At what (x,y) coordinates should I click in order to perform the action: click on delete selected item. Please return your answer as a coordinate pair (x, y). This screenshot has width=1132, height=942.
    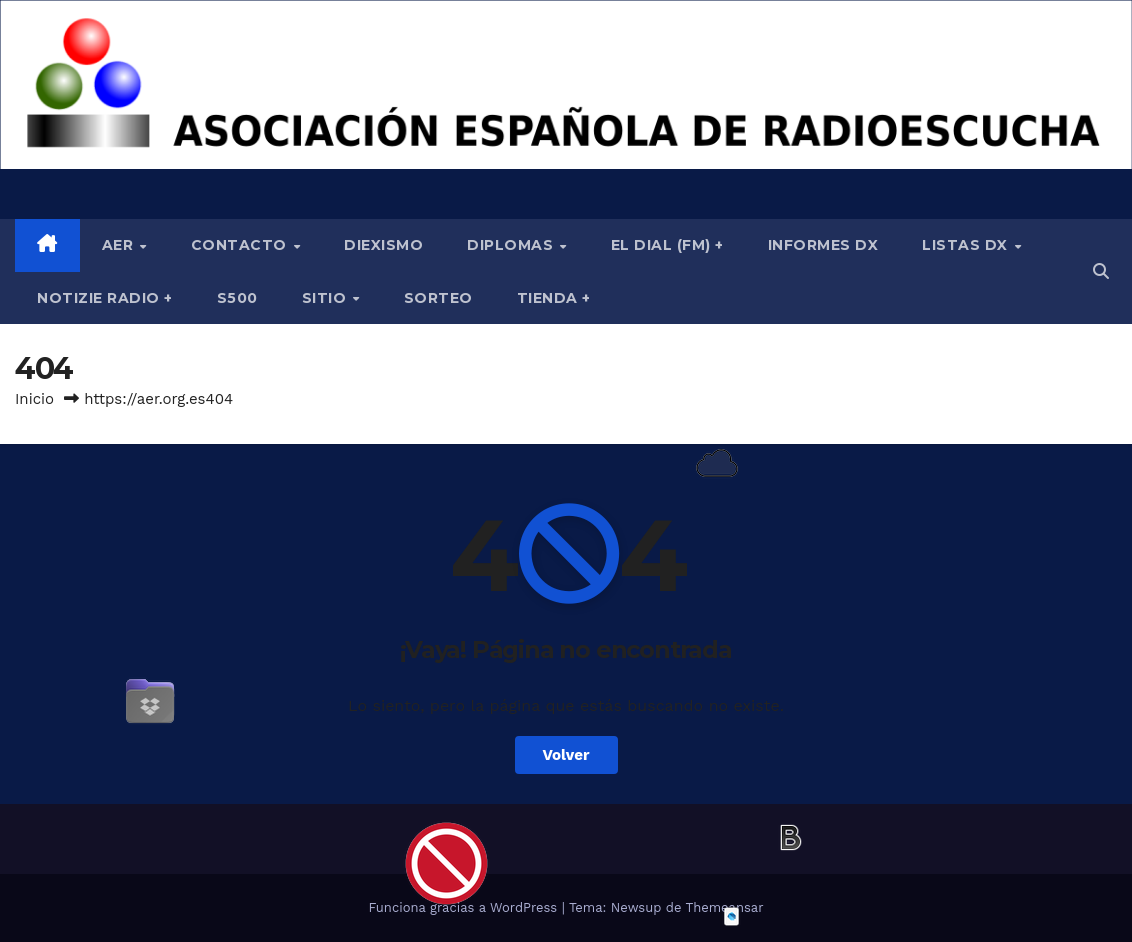
    Looking at the image, I should click on (446, 863).